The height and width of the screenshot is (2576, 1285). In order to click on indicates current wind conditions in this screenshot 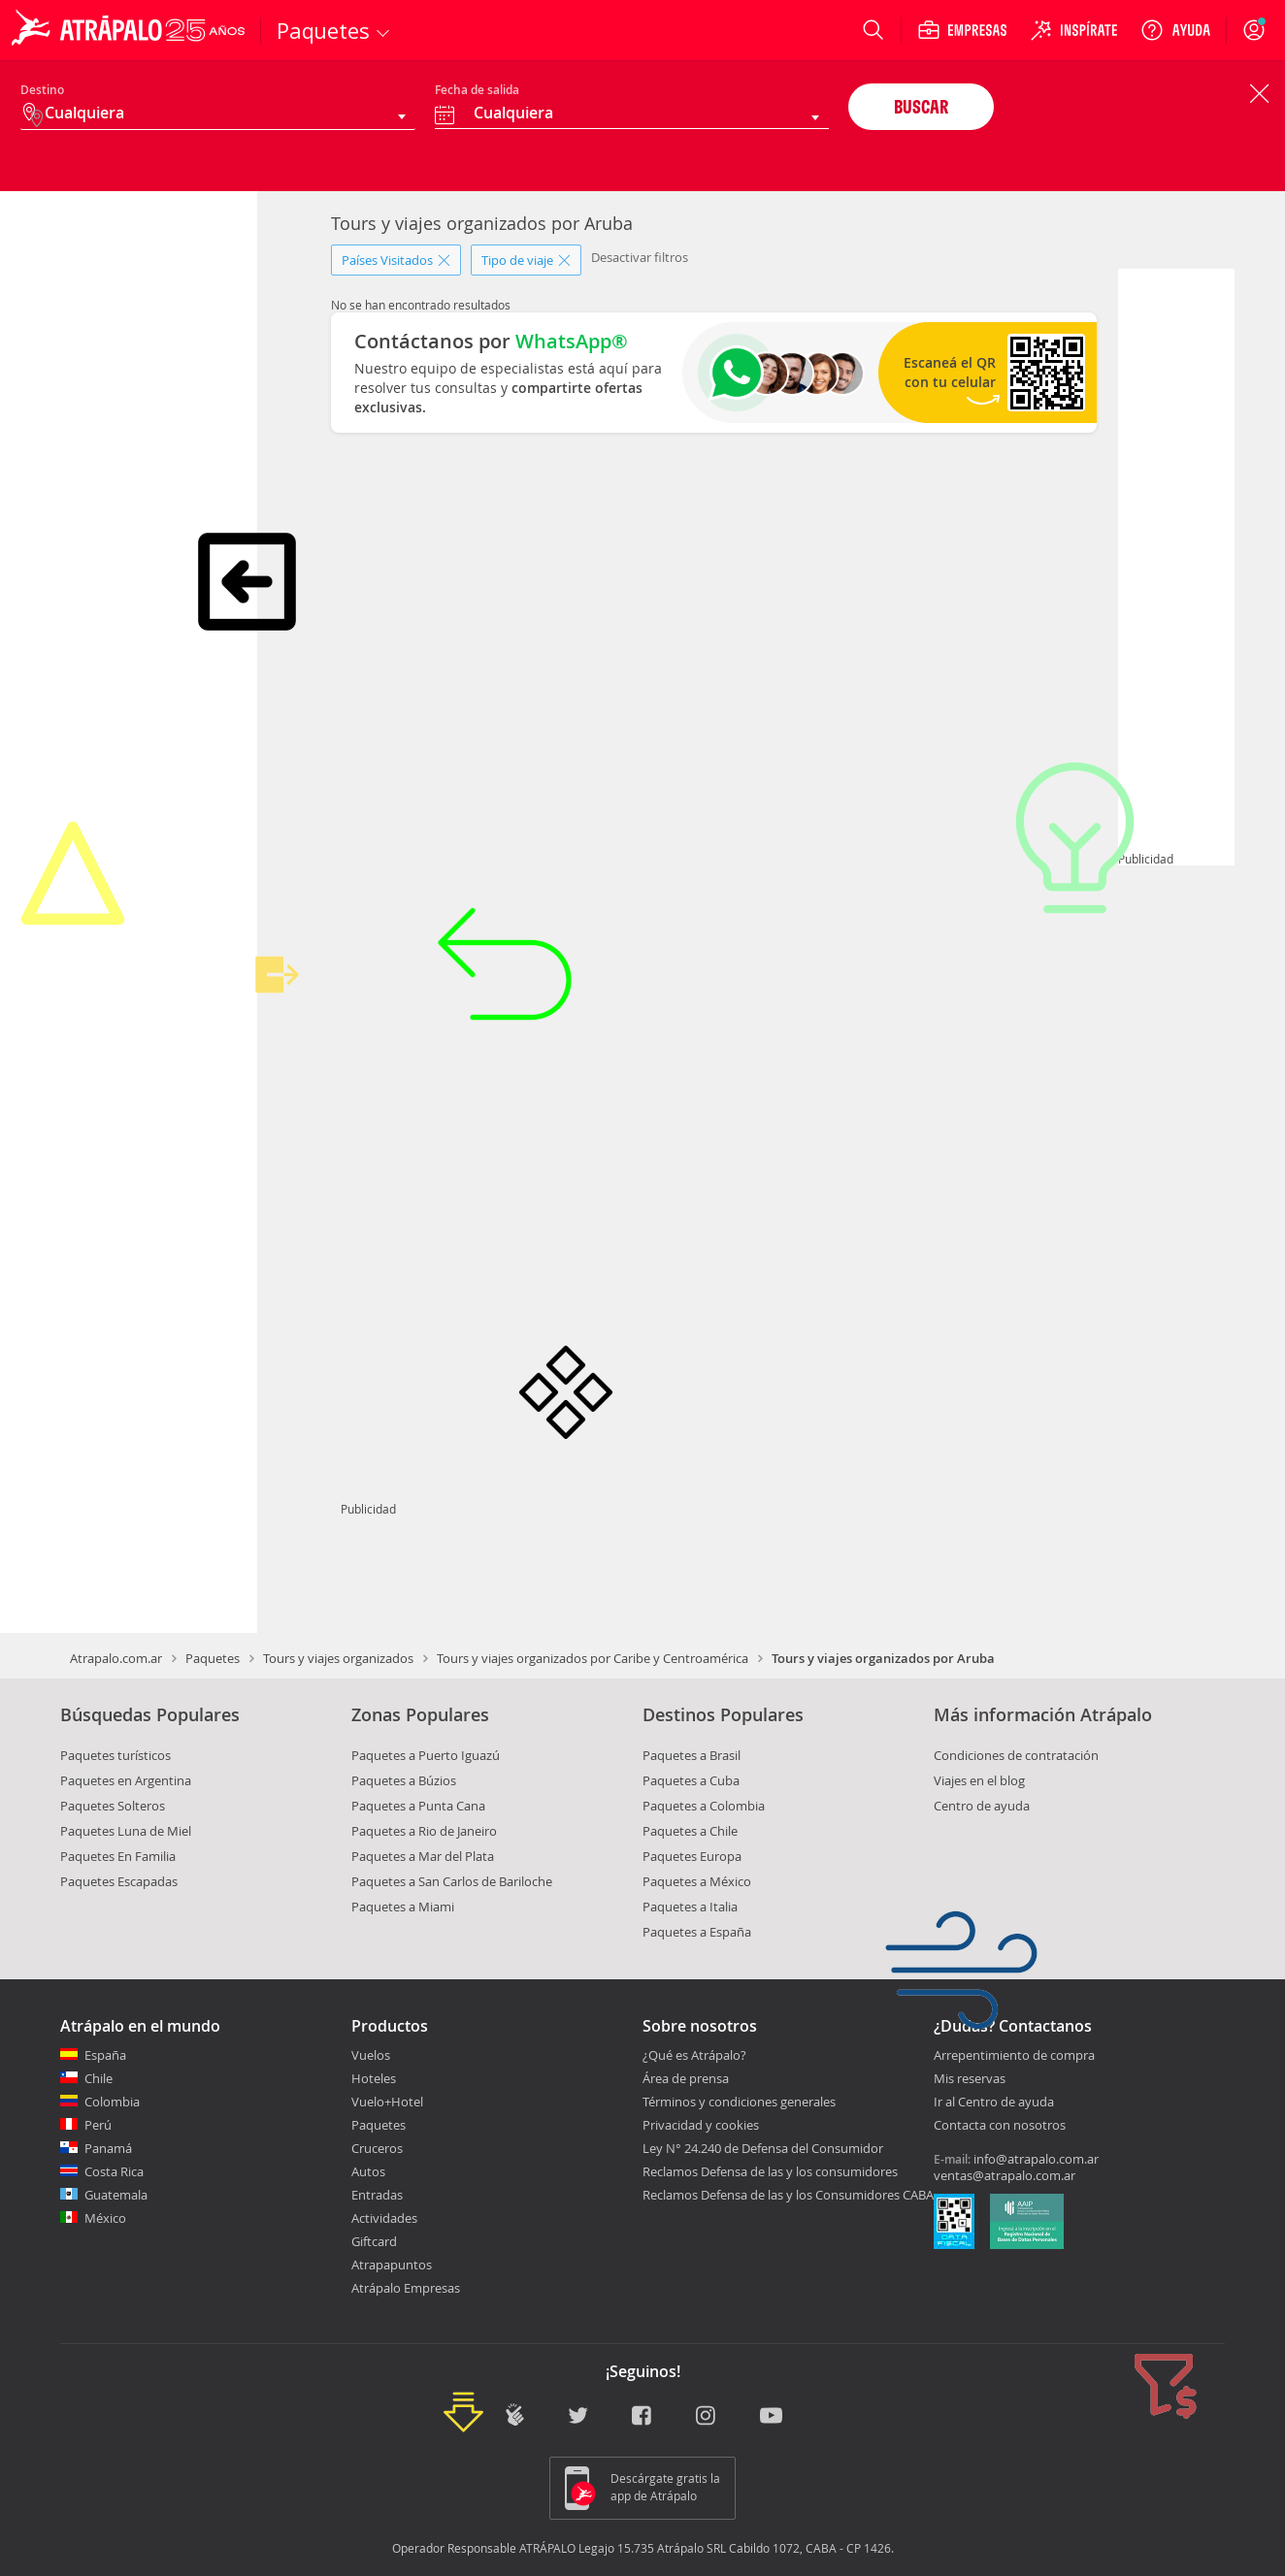, I will do `click(961, 1970)`.